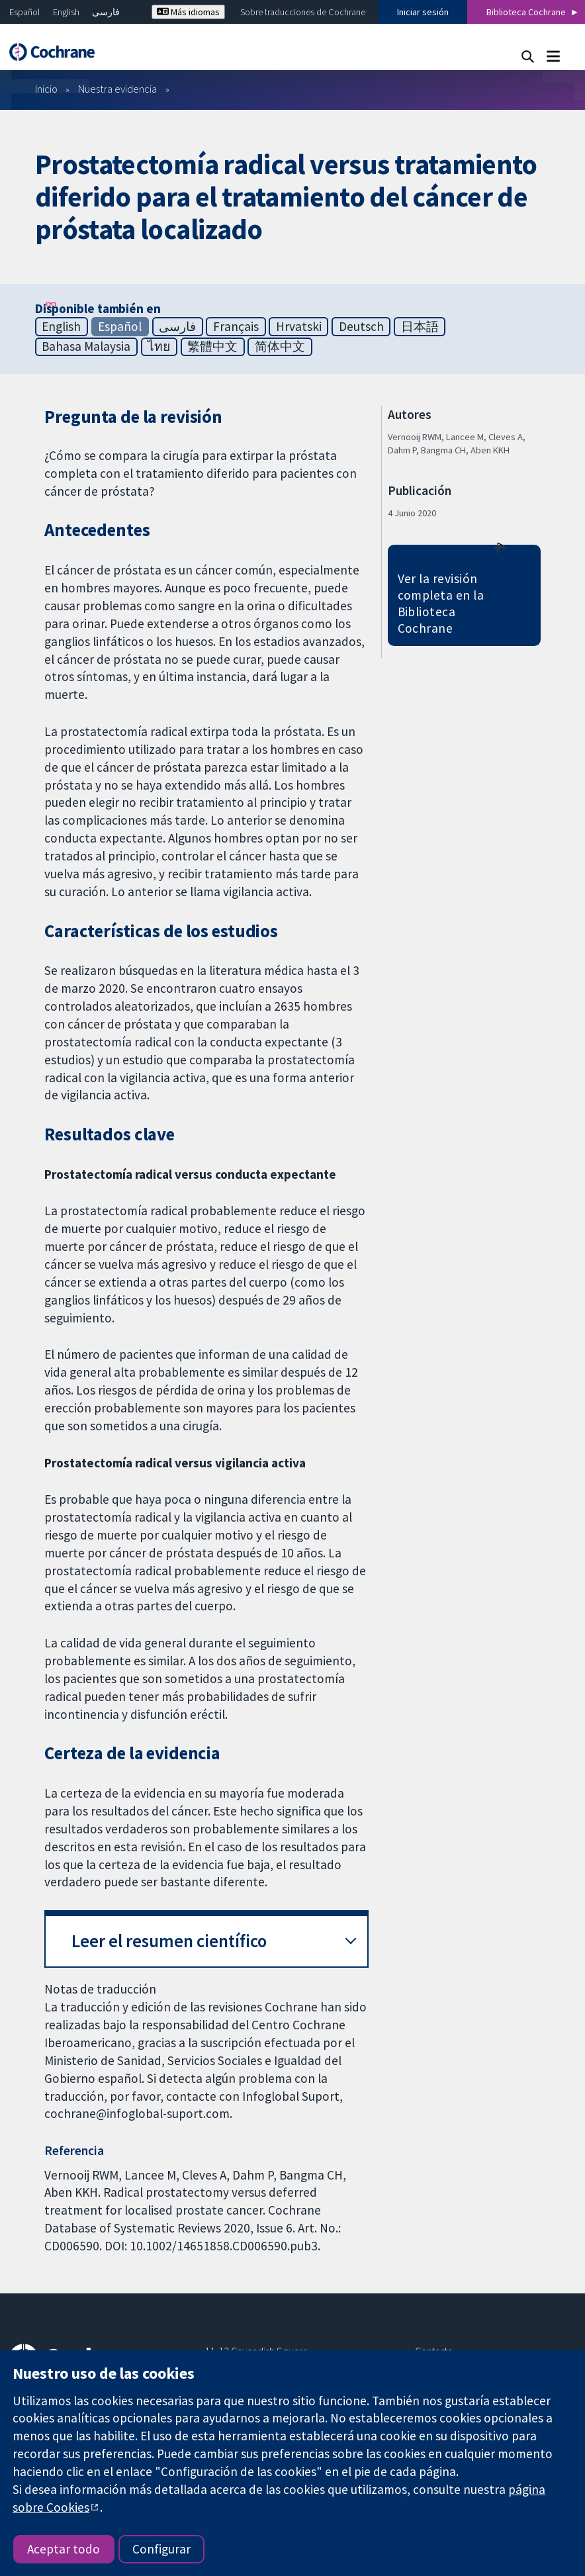 The image size is (585, 2576). What do you see at coordinates (51, 304) in the screenshot?
I see `enable reading mode or accessibility features` at bounding box center [51, 304].